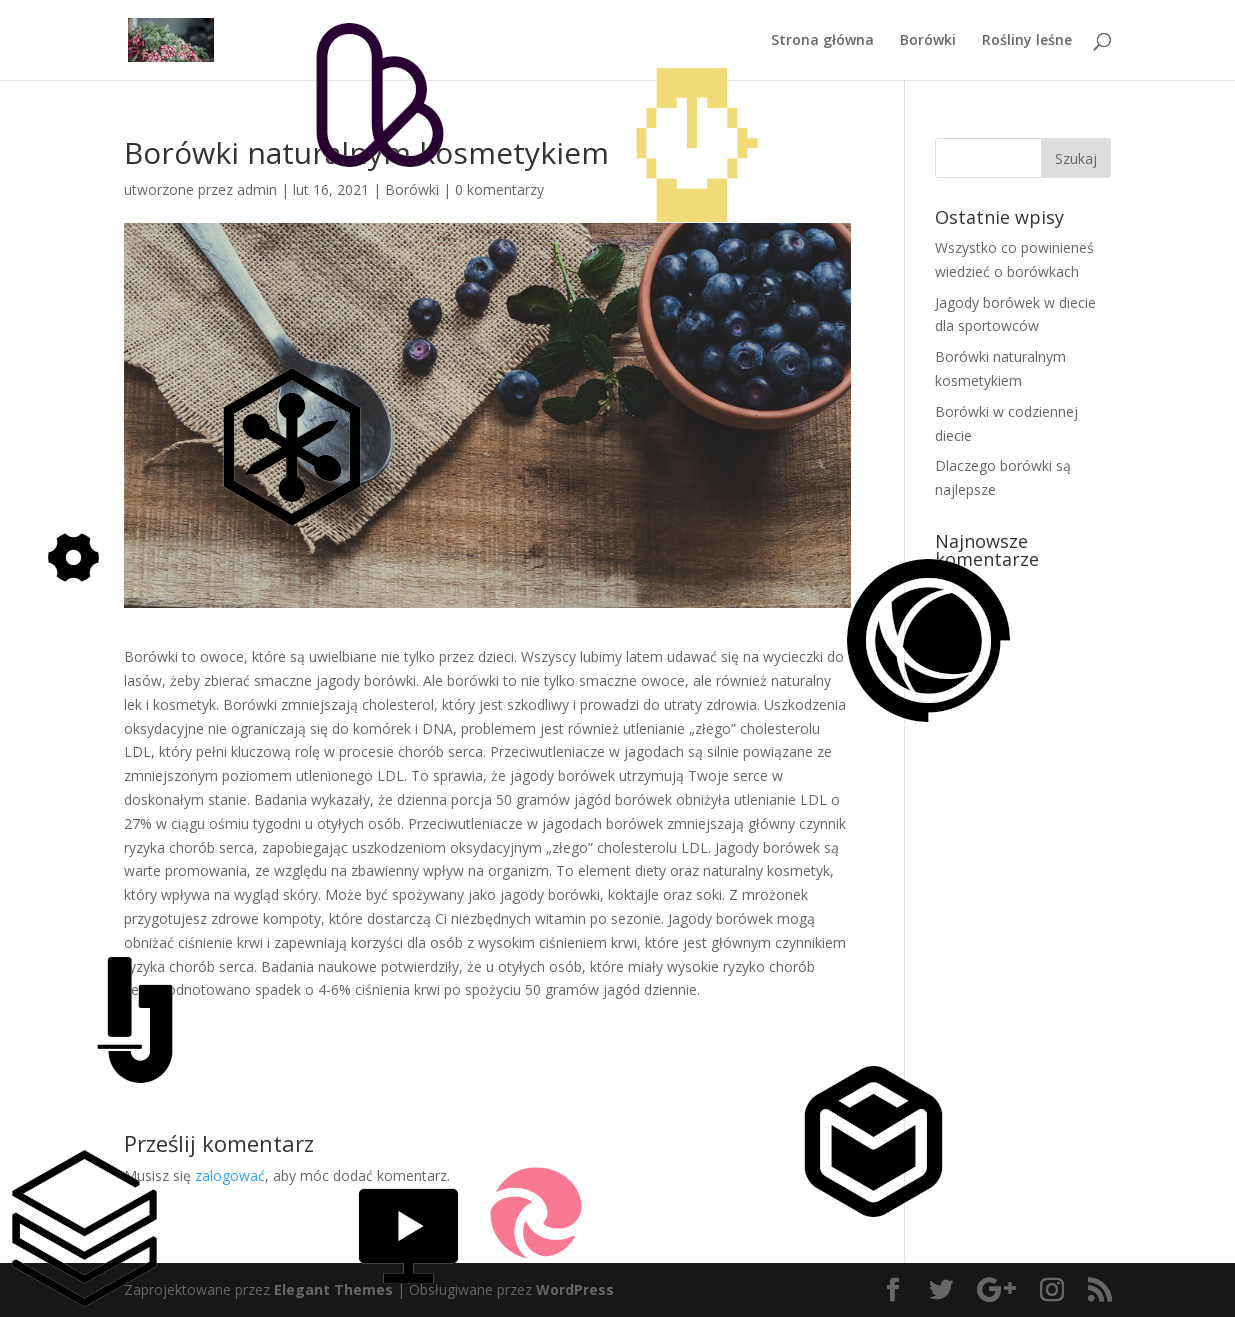 This screenshot has height=1317, width=1235. Describe the element at coordinates (928, 640) in the screenshot. I see `visit freelancermap website or platform` at that location.